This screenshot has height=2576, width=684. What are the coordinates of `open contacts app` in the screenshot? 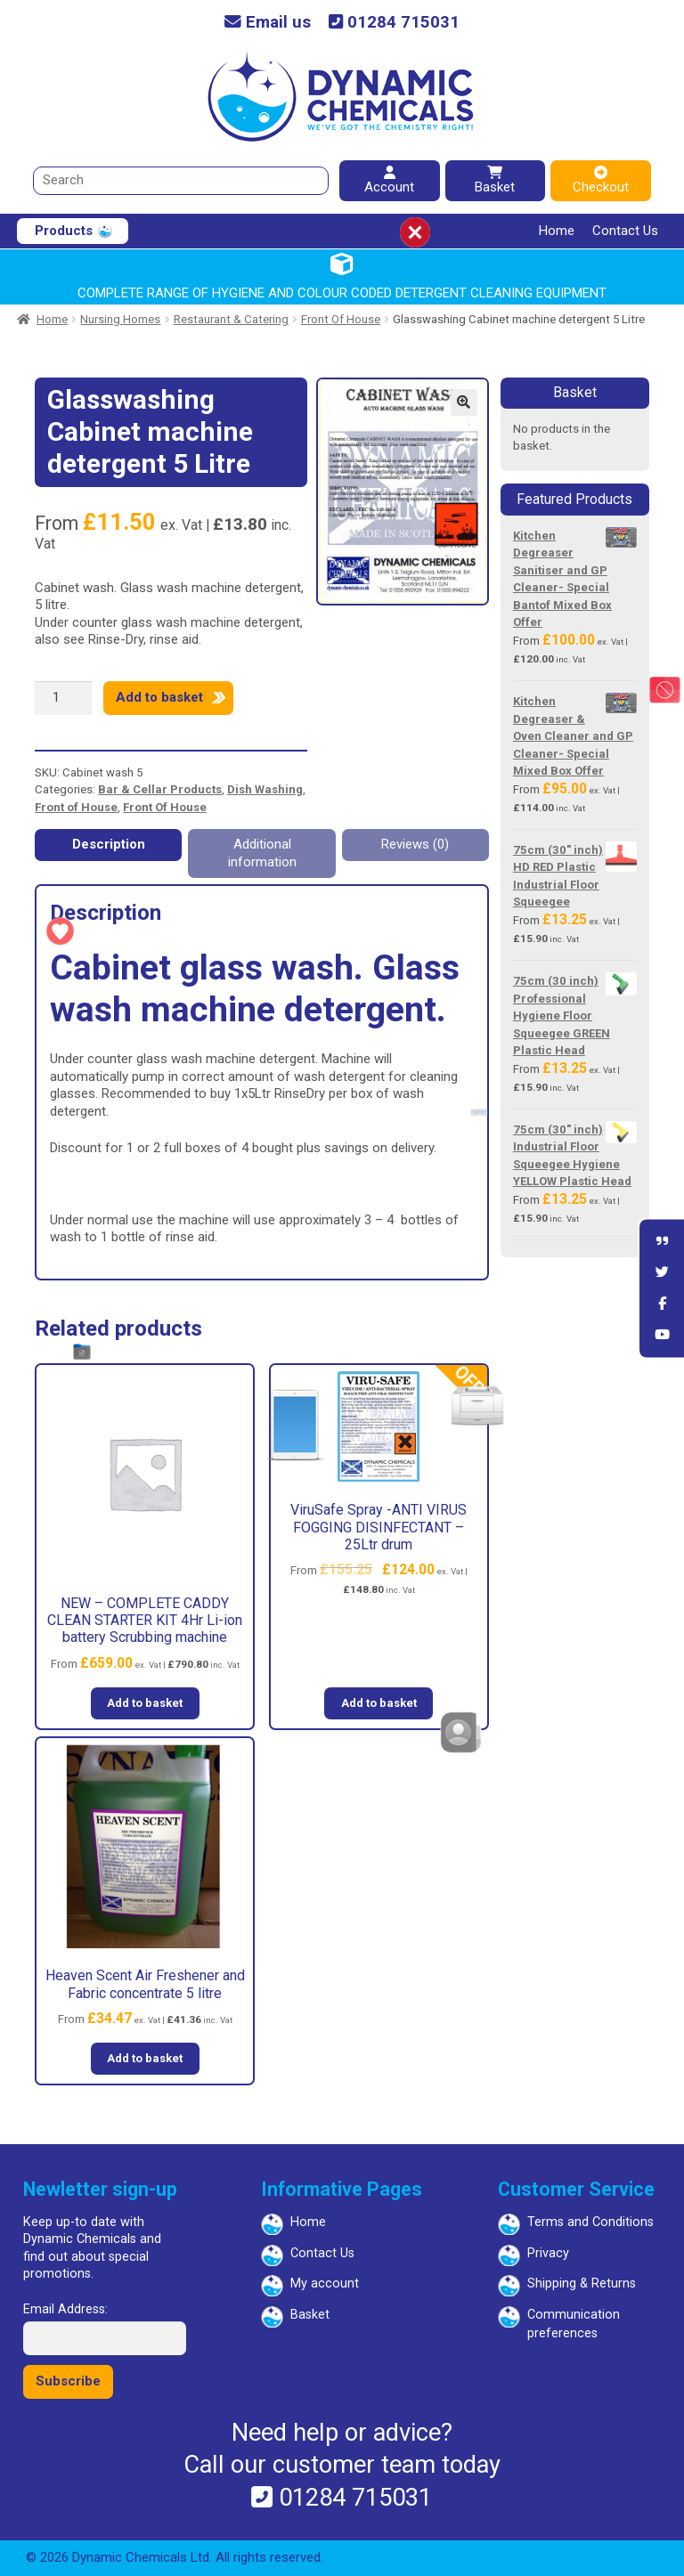 It's located at (460, 1732).